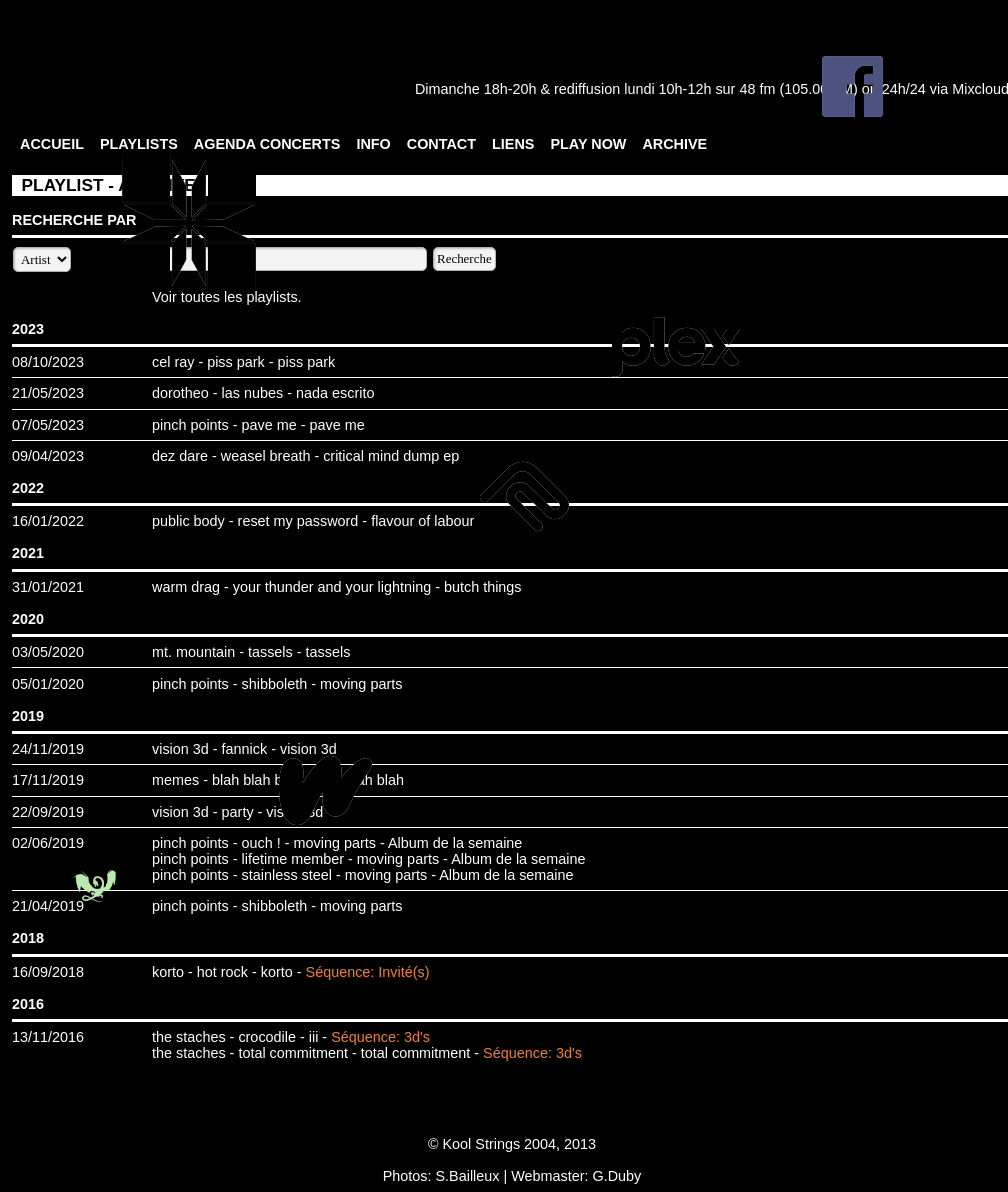  What do you see at coordinates (676, 347) in the screenshot?
I see `open the Plex media streaming app` at bounding box center [676, 347].